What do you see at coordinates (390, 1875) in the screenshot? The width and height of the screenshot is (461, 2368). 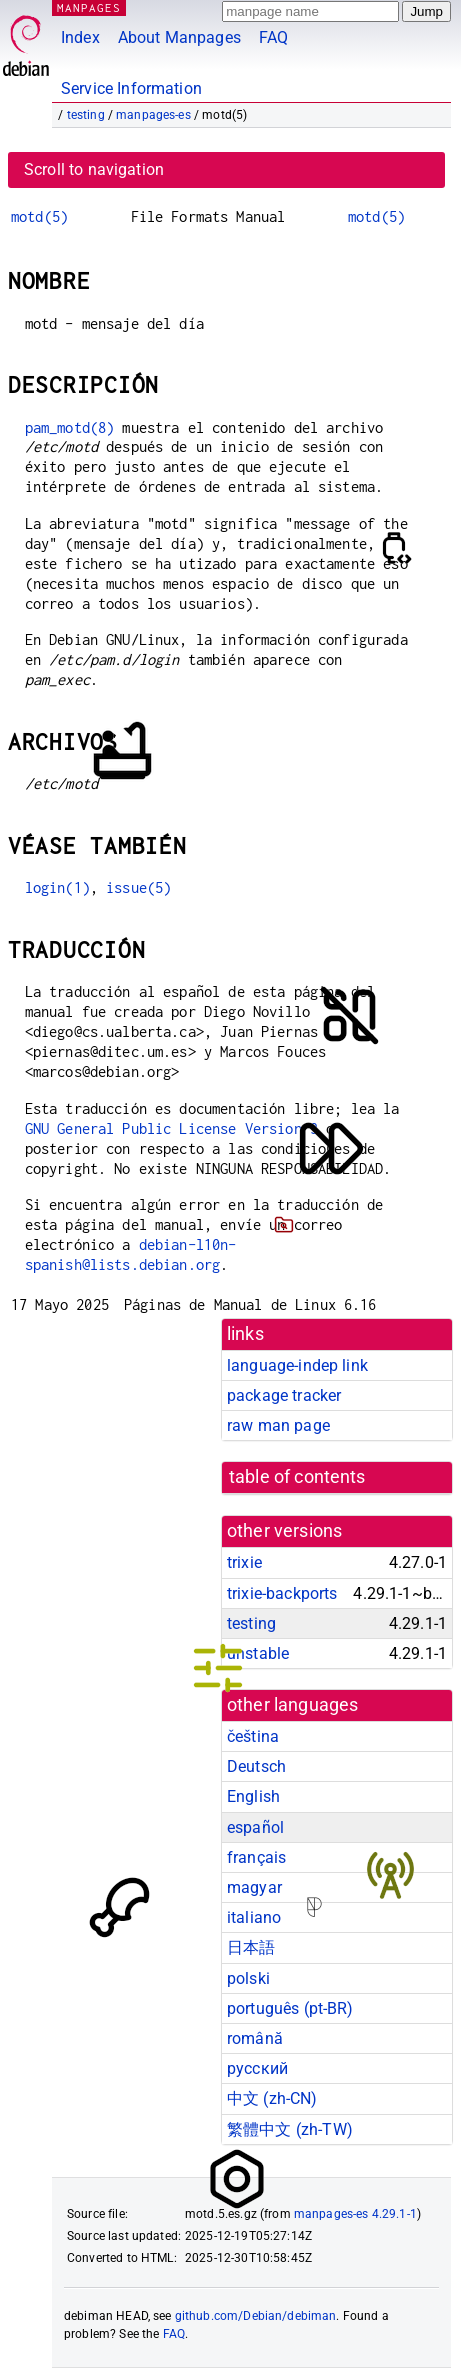 I see `broadcast or transmission status` at bounding box center [390, 1875].